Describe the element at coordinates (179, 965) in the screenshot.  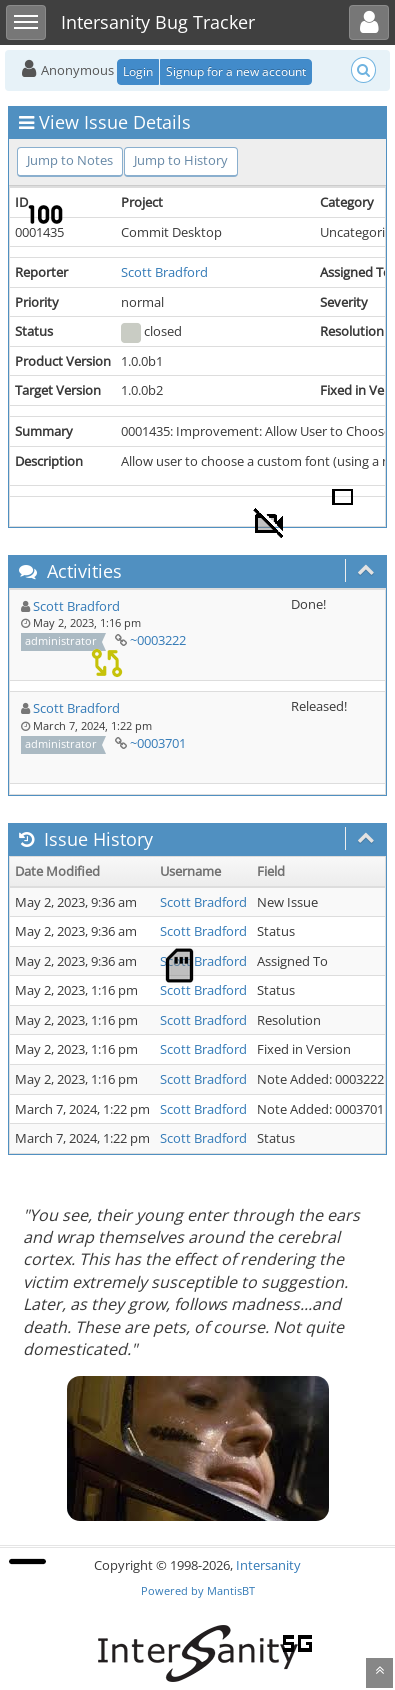
I see `access sd card storage` at that location.